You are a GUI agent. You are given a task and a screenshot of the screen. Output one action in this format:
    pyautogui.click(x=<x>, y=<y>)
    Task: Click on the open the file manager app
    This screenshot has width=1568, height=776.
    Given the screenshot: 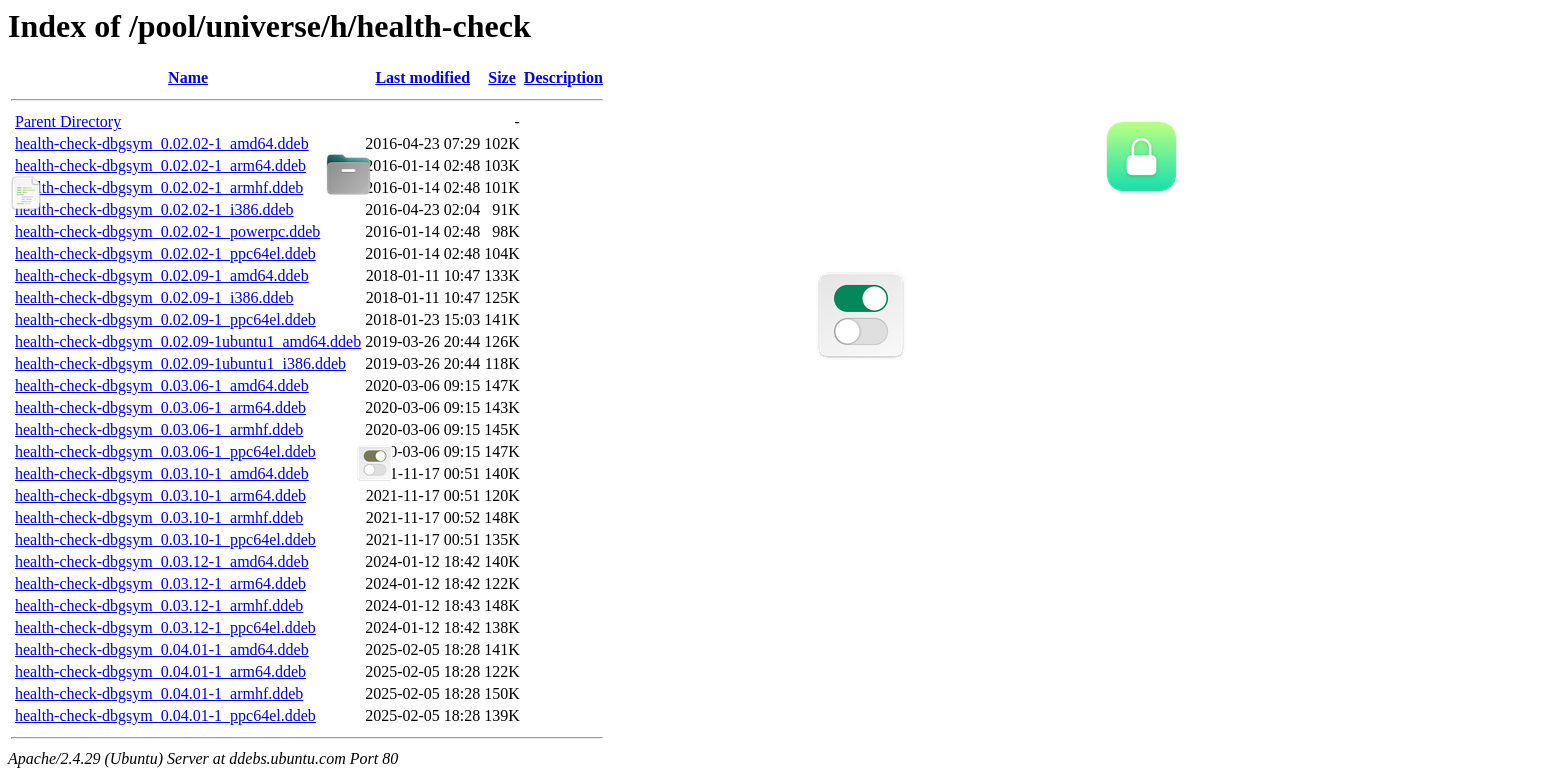 What is the action you would take?
    pyautogui.click(x=348, y=174)
    